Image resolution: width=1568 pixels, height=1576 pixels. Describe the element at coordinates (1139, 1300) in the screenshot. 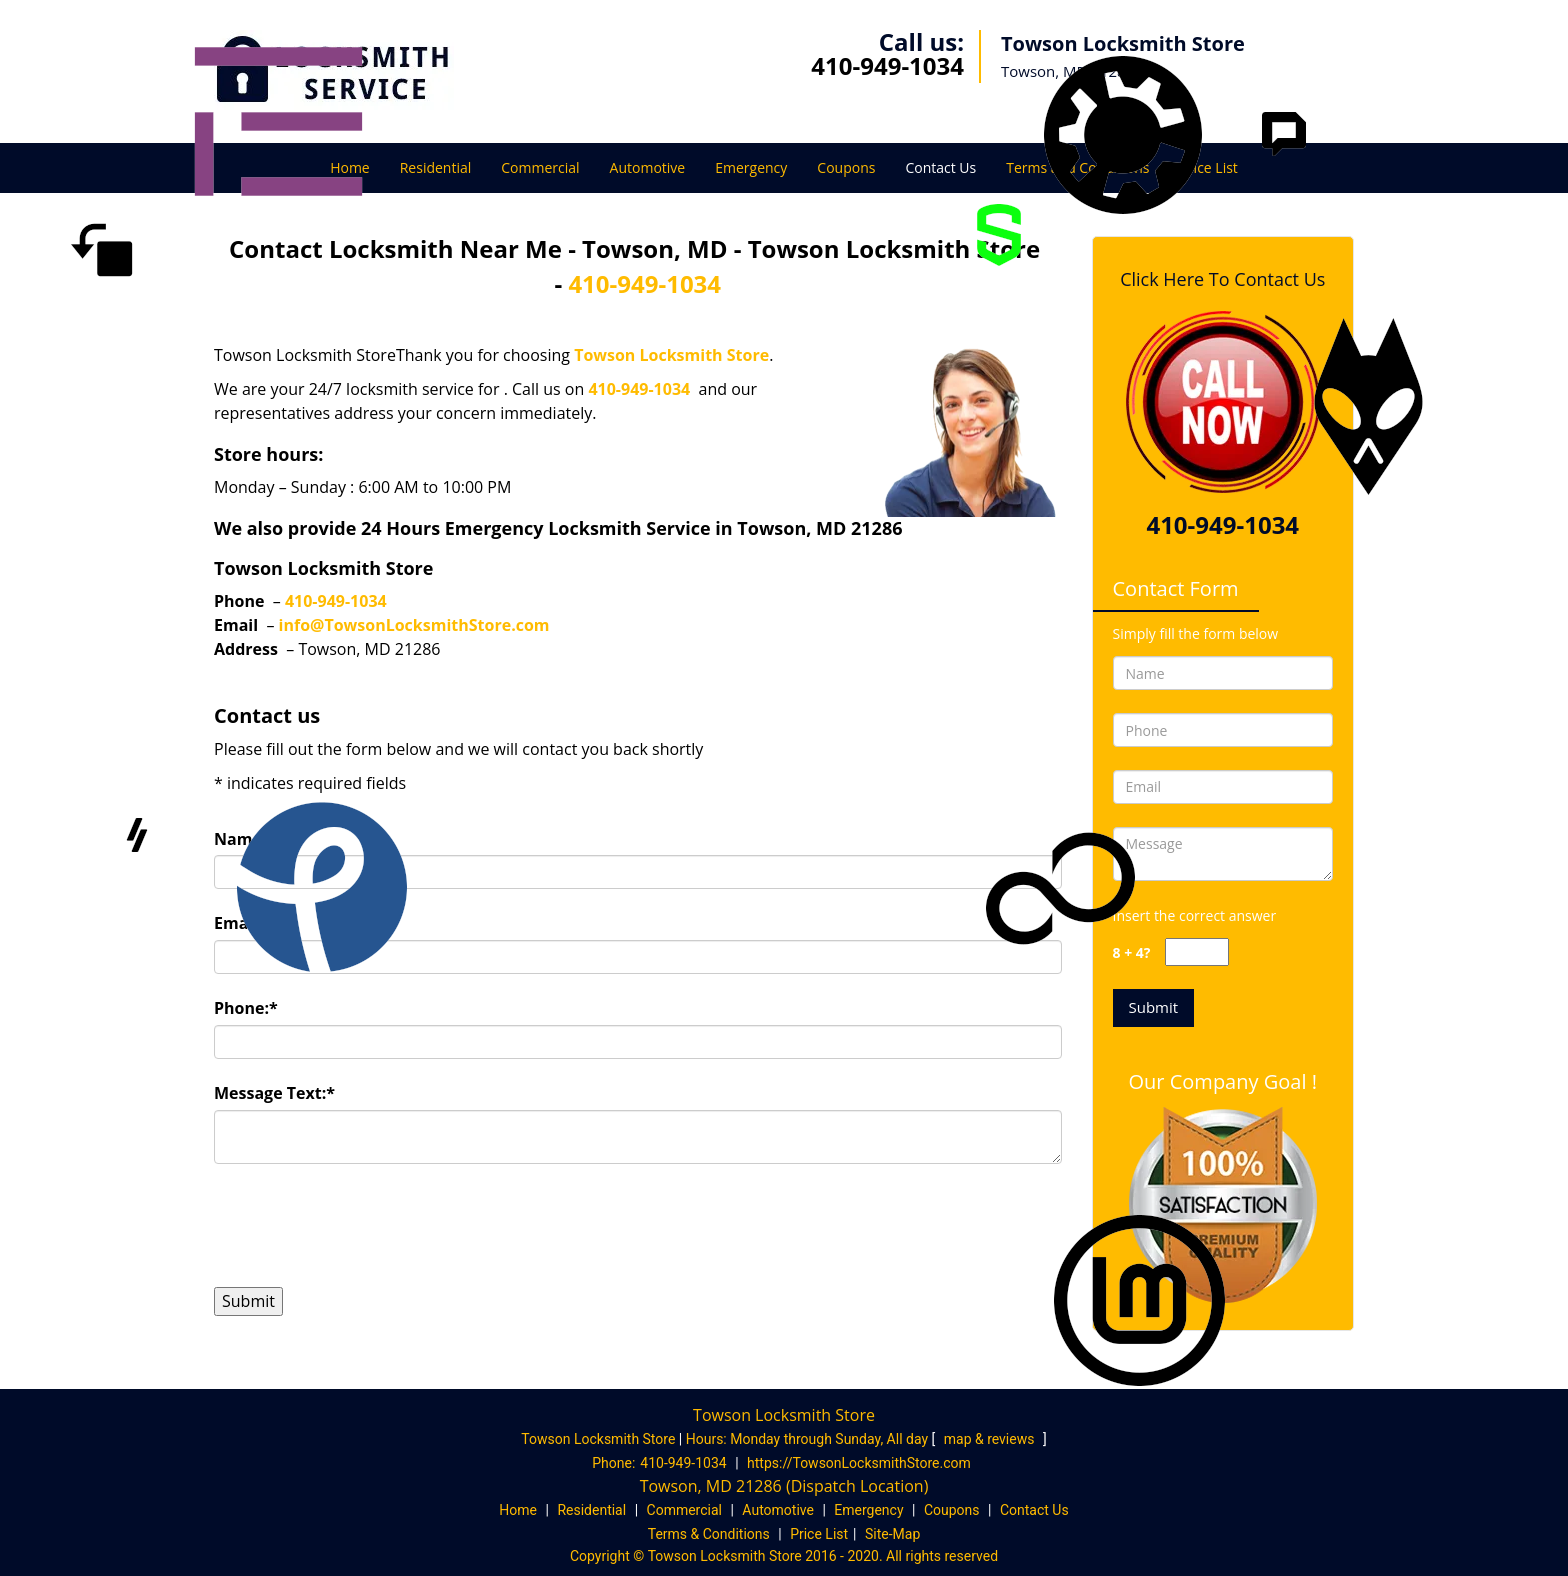

I see `Linux Mint operating system logo` at that location.